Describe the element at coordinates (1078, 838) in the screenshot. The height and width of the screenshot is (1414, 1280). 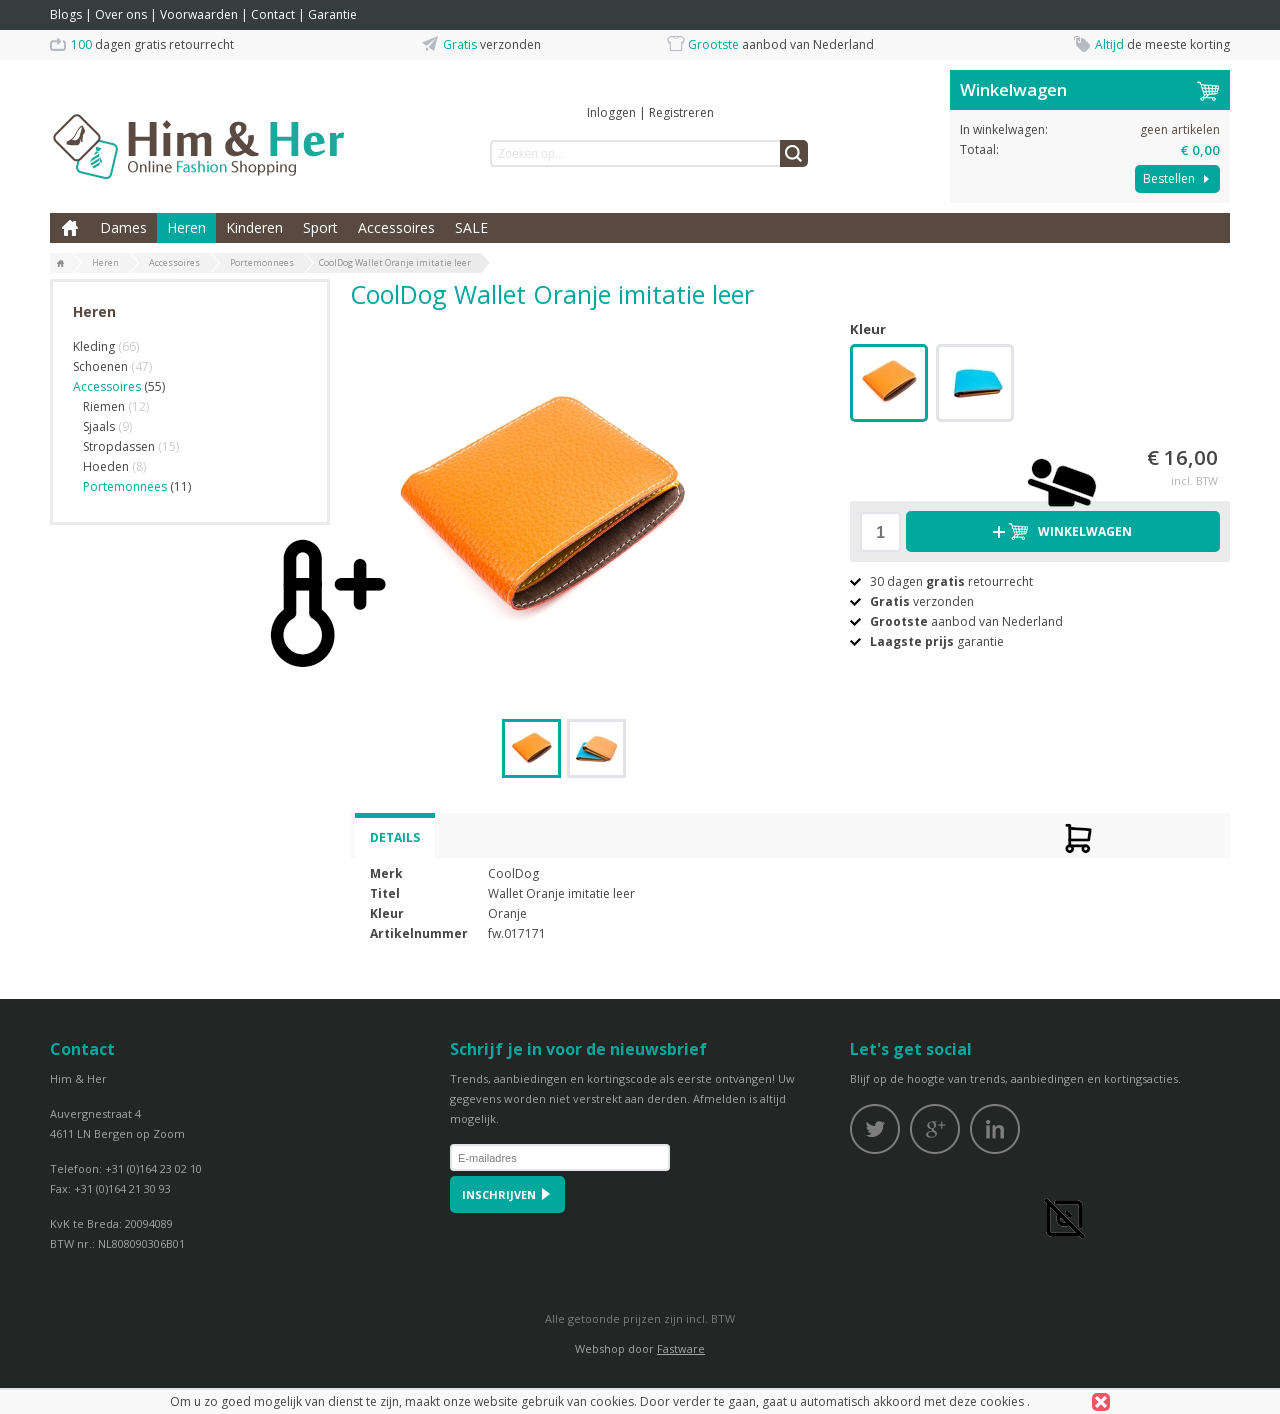
I see `view your shopping cart` at that location.